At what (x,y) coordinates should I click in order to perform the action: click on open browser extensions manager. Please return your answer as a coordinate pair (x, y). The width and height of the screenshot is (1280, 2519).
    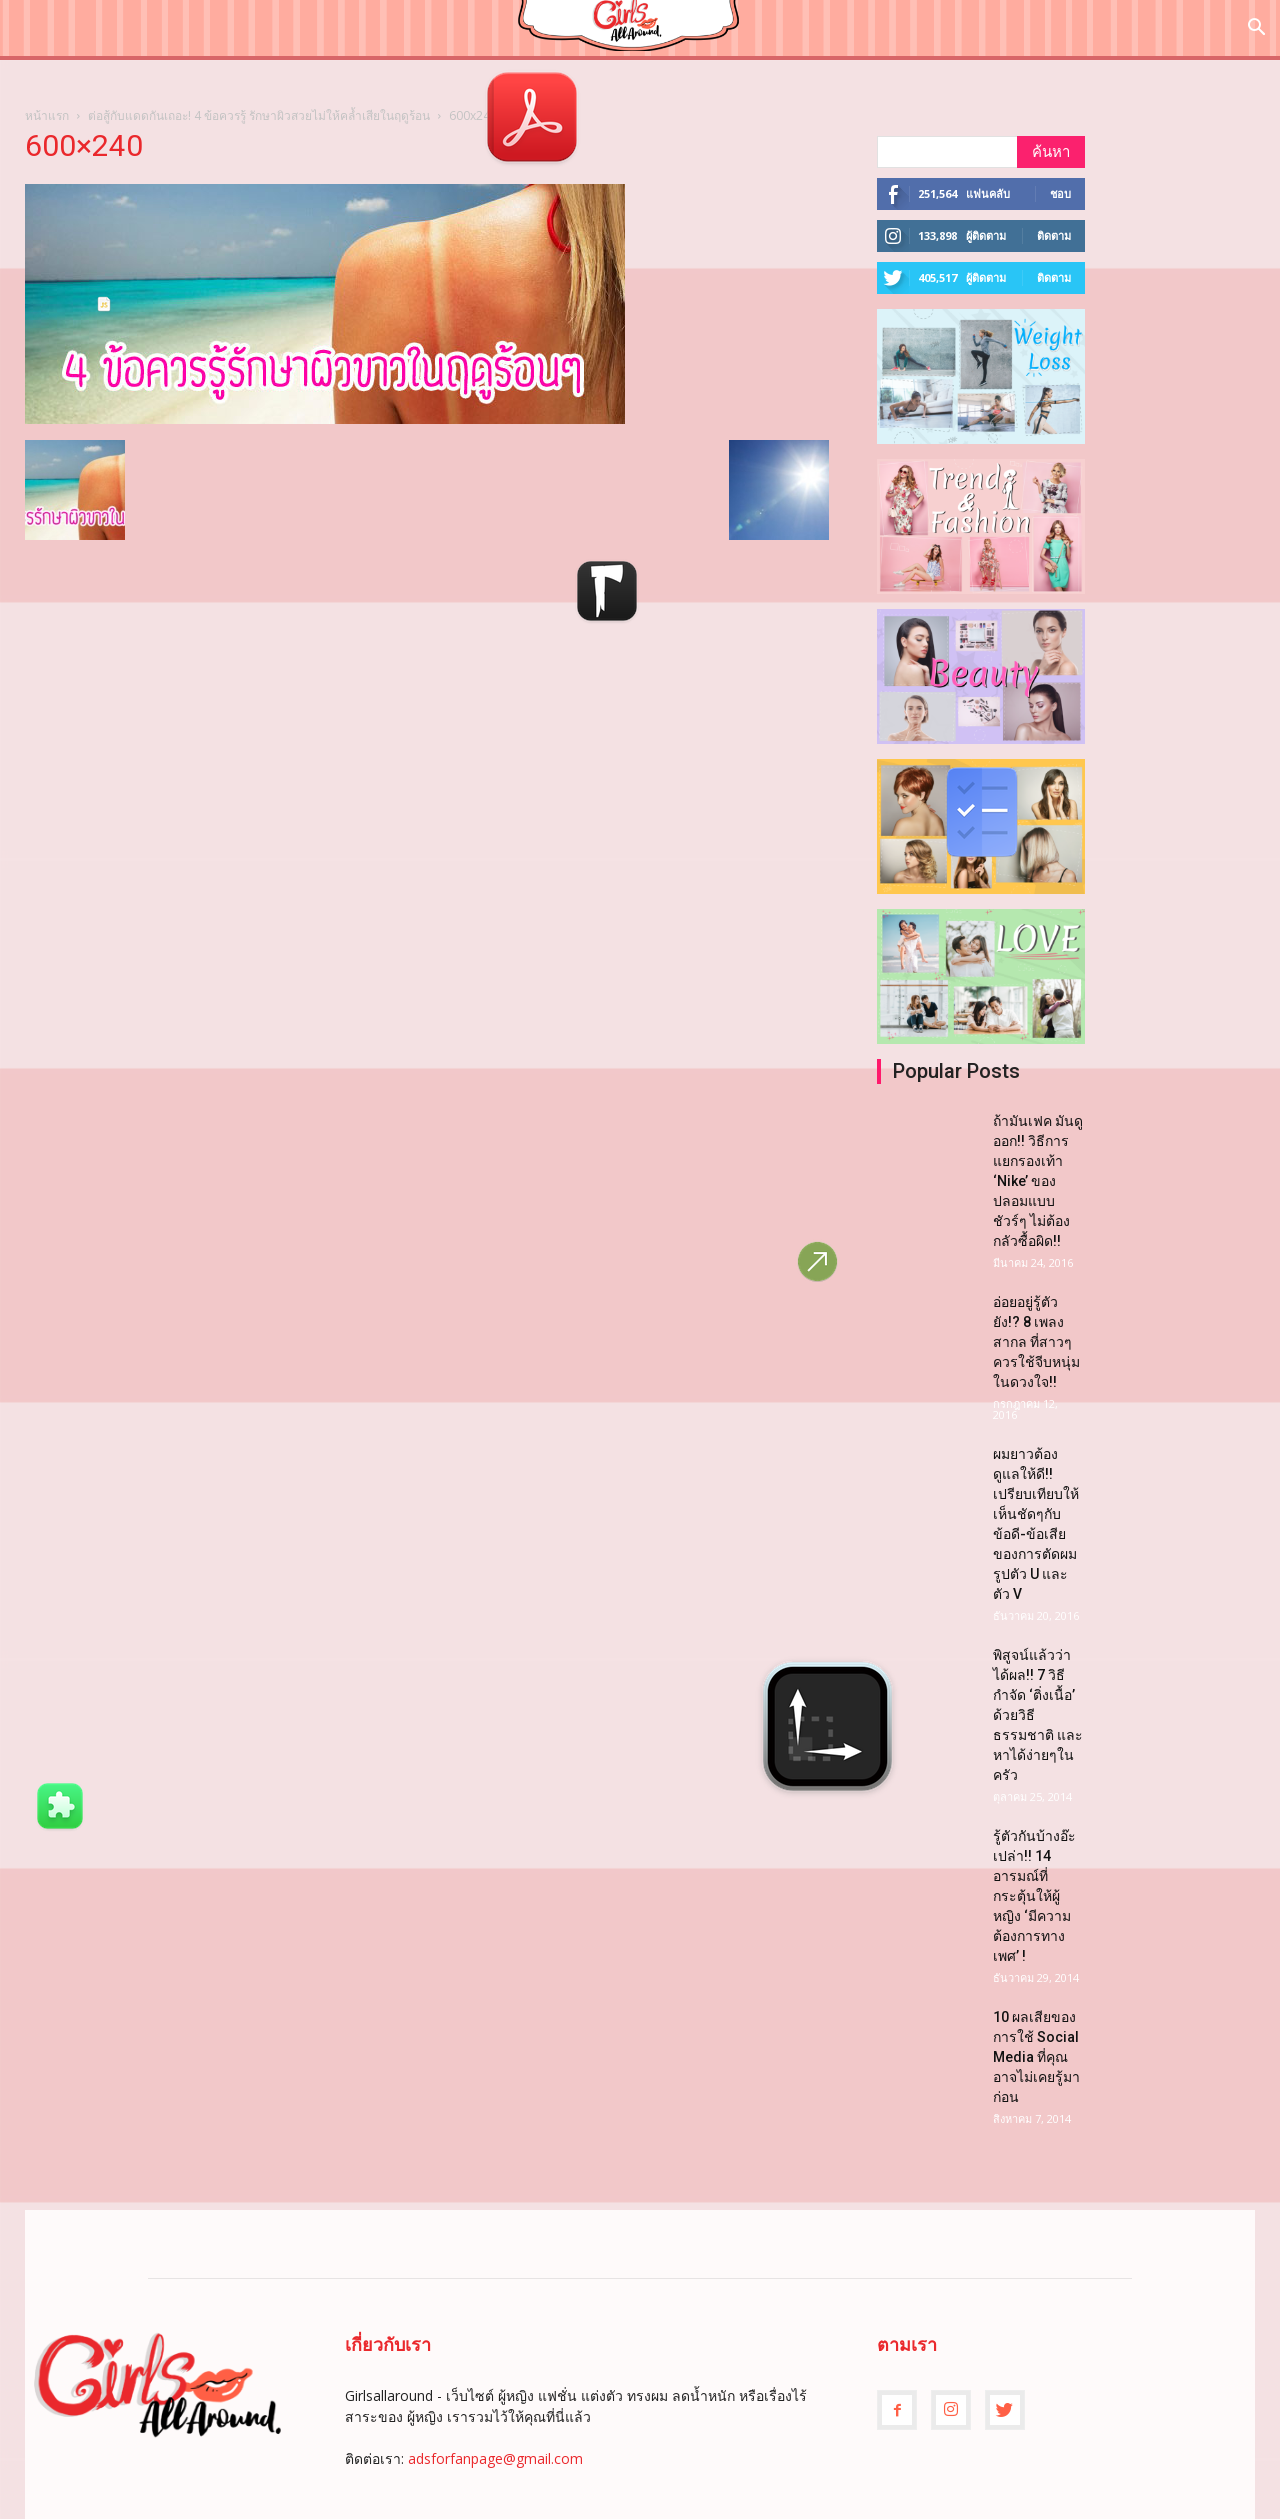
    Looking at the image, I should click on (60, 1806).